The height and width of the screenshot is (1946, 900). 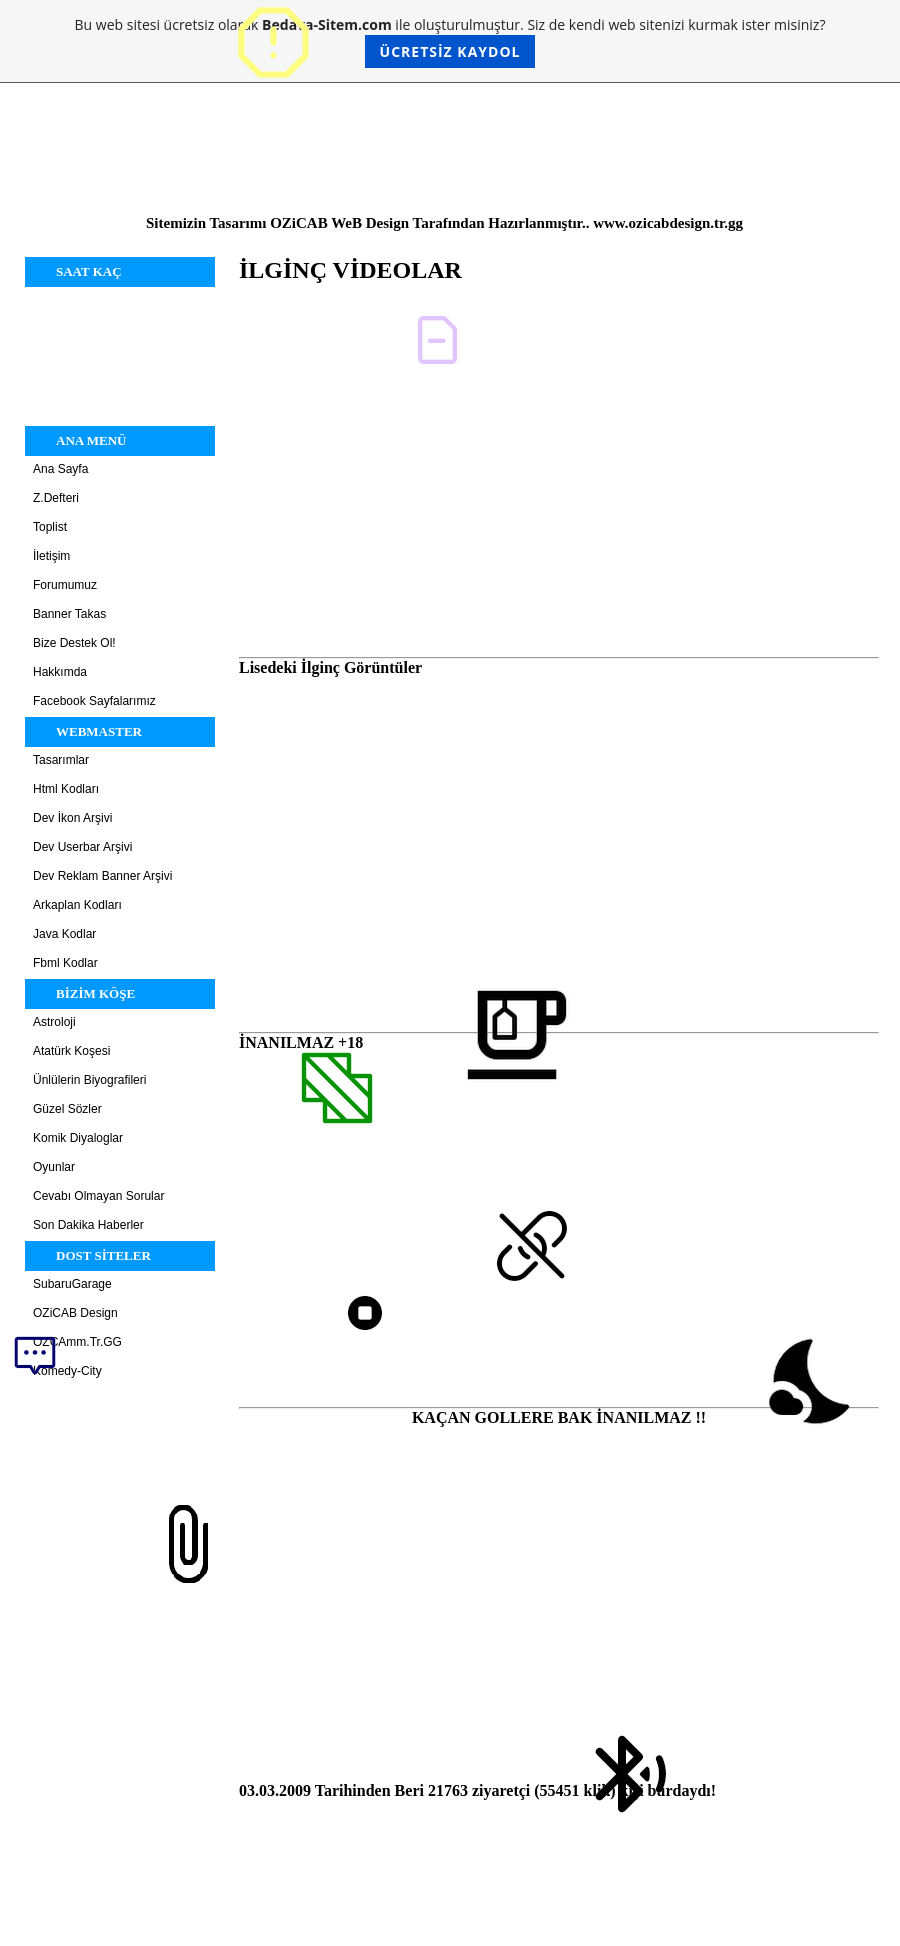 I want to click on stop media playback, so click(x=365, y=1313).